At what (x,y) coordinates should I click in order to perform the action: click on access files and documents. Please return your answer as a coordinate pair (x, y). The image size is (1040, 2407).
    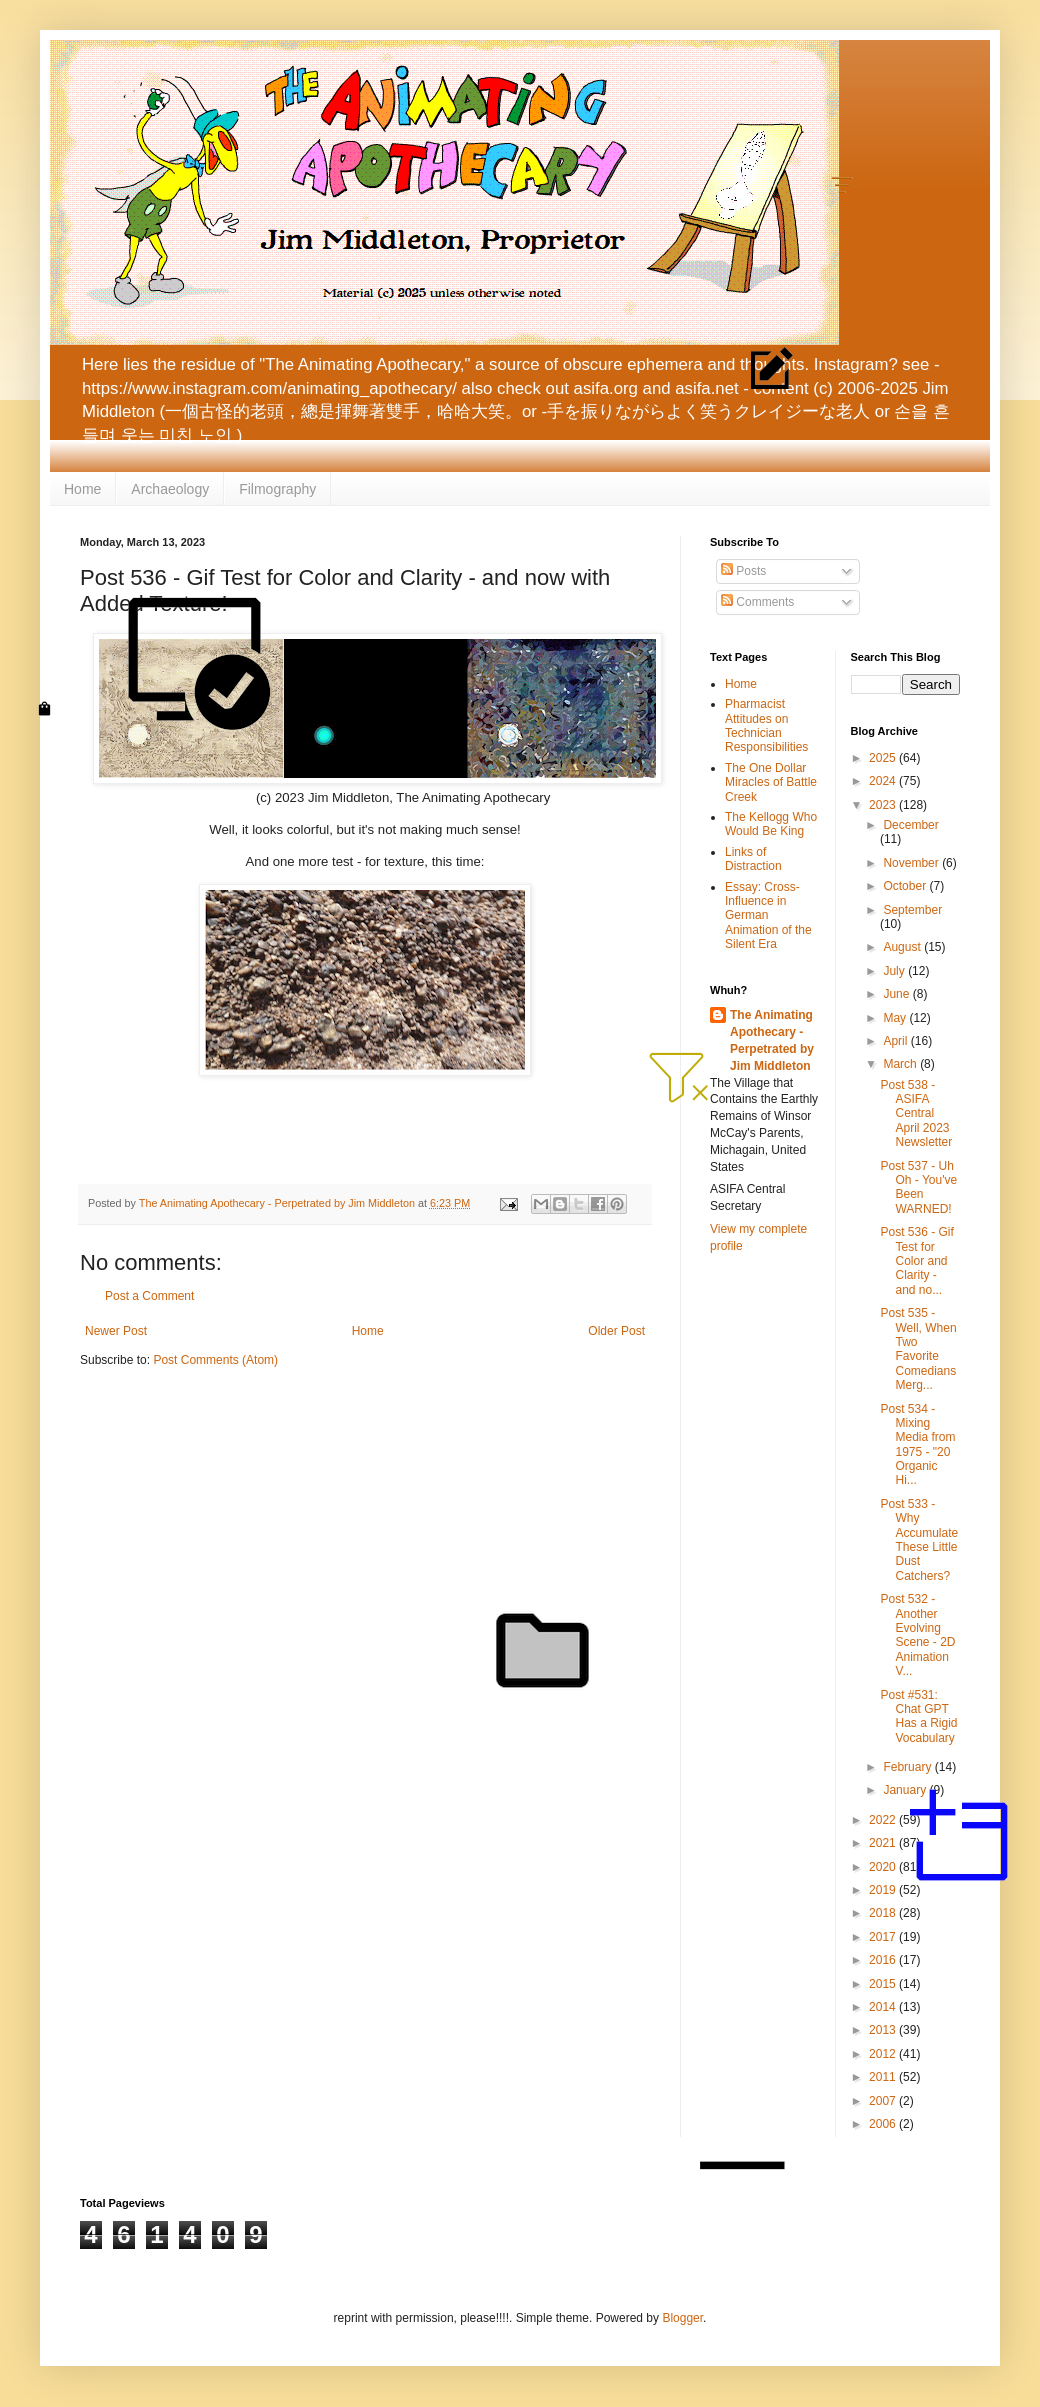
    Looking at the image, I should click on (542, 1650).